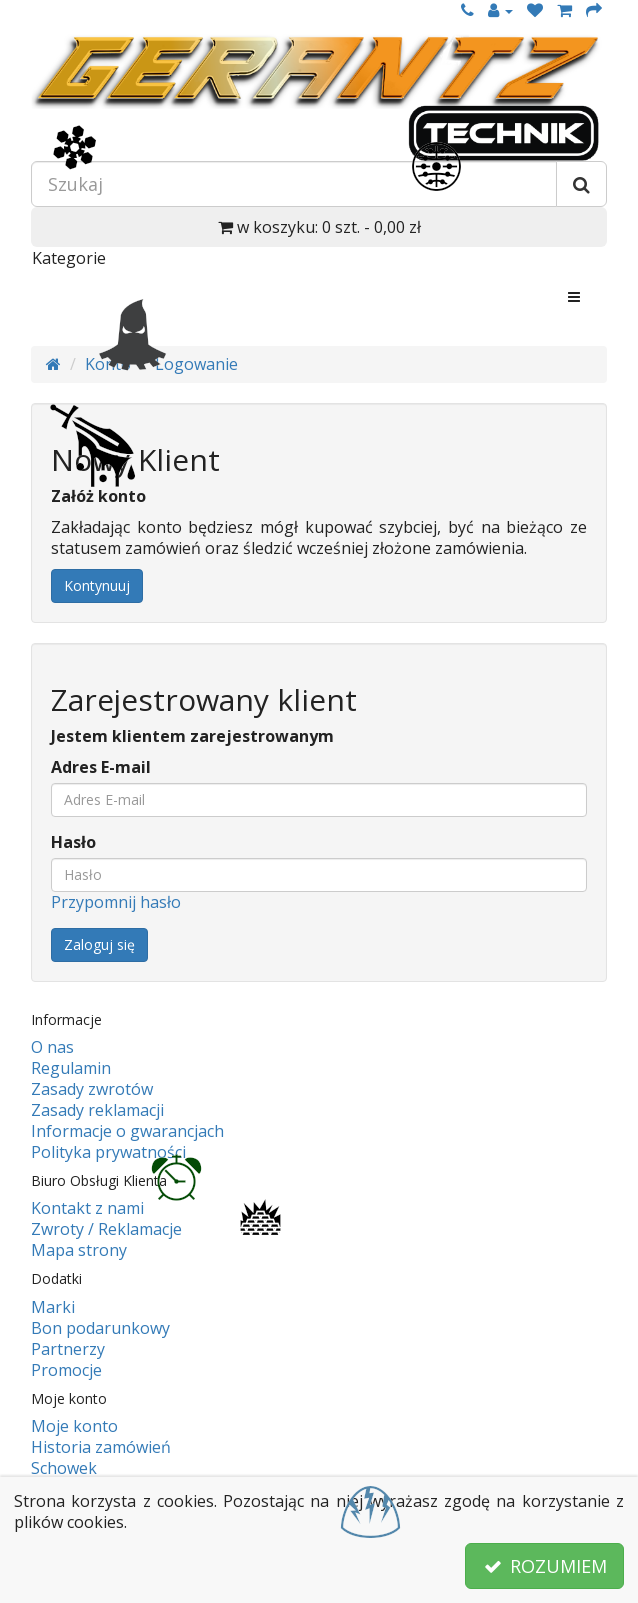 Image resolution: width=638 pixels, height=1603 pixels. What do you see at coordinates (436, 166) in the screenshot?
I see `access cage or enclosure settings in a game` at bounding box center [436, 166].